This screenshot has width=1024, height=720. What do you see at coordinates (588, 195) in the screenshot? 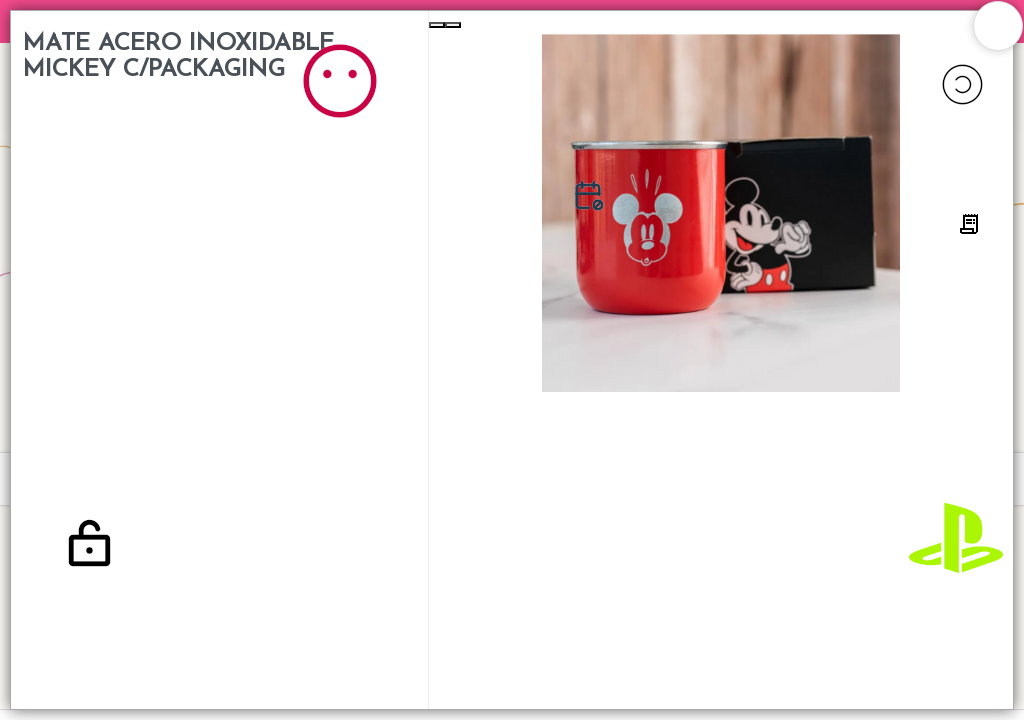
I see `cancel a scheduled event` at bounding box center [588, 195].